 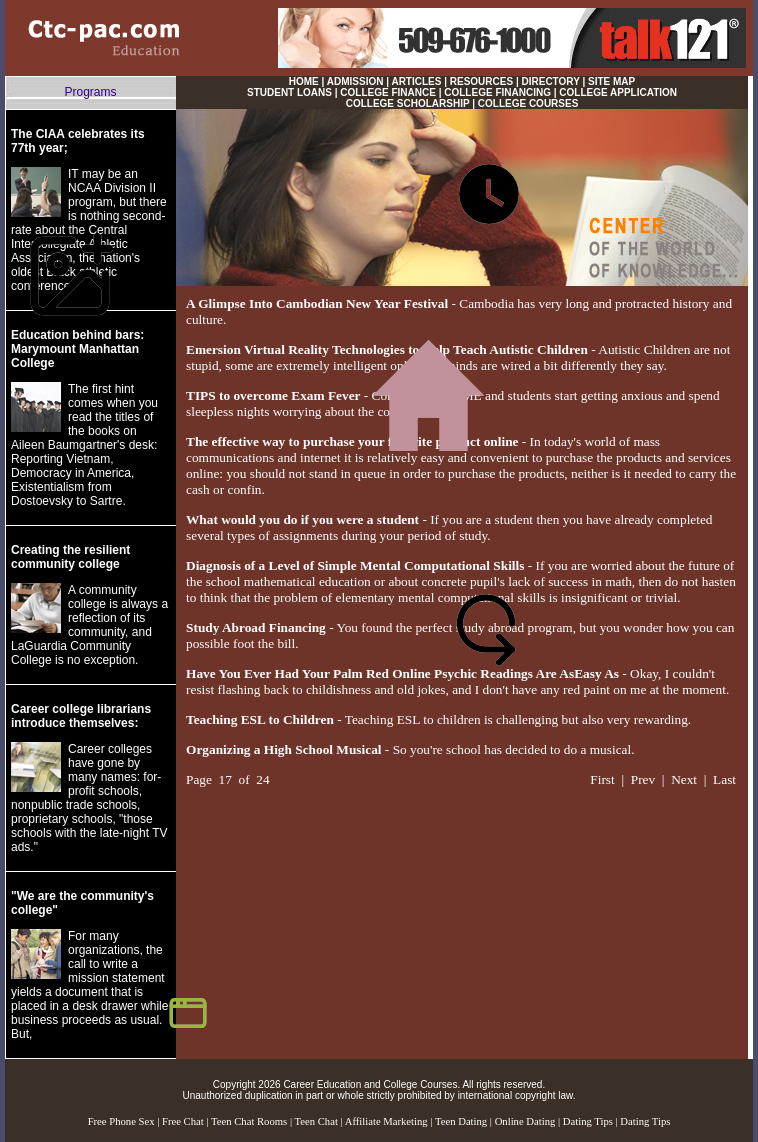 I want to click on redo or repeat the previous action, so click(x=486, y=630).